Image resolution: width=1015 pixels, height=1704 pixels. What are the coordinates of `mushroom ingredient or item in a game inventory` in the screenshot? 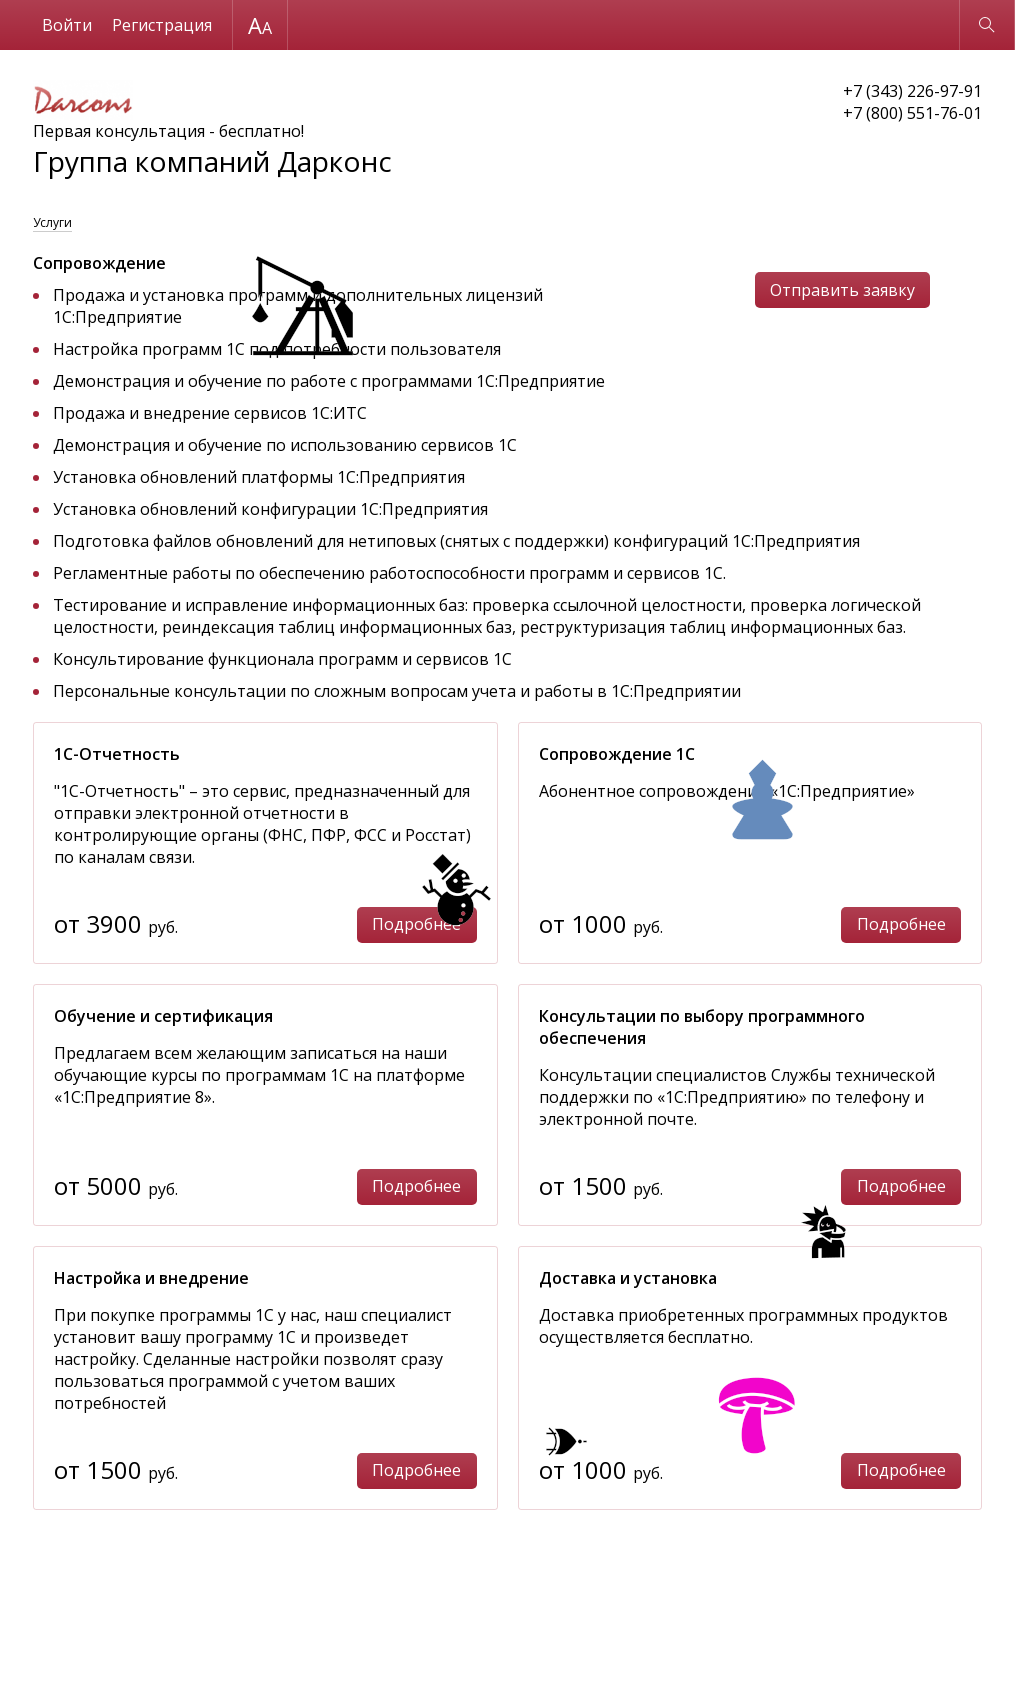 It's located at (757, 1415).